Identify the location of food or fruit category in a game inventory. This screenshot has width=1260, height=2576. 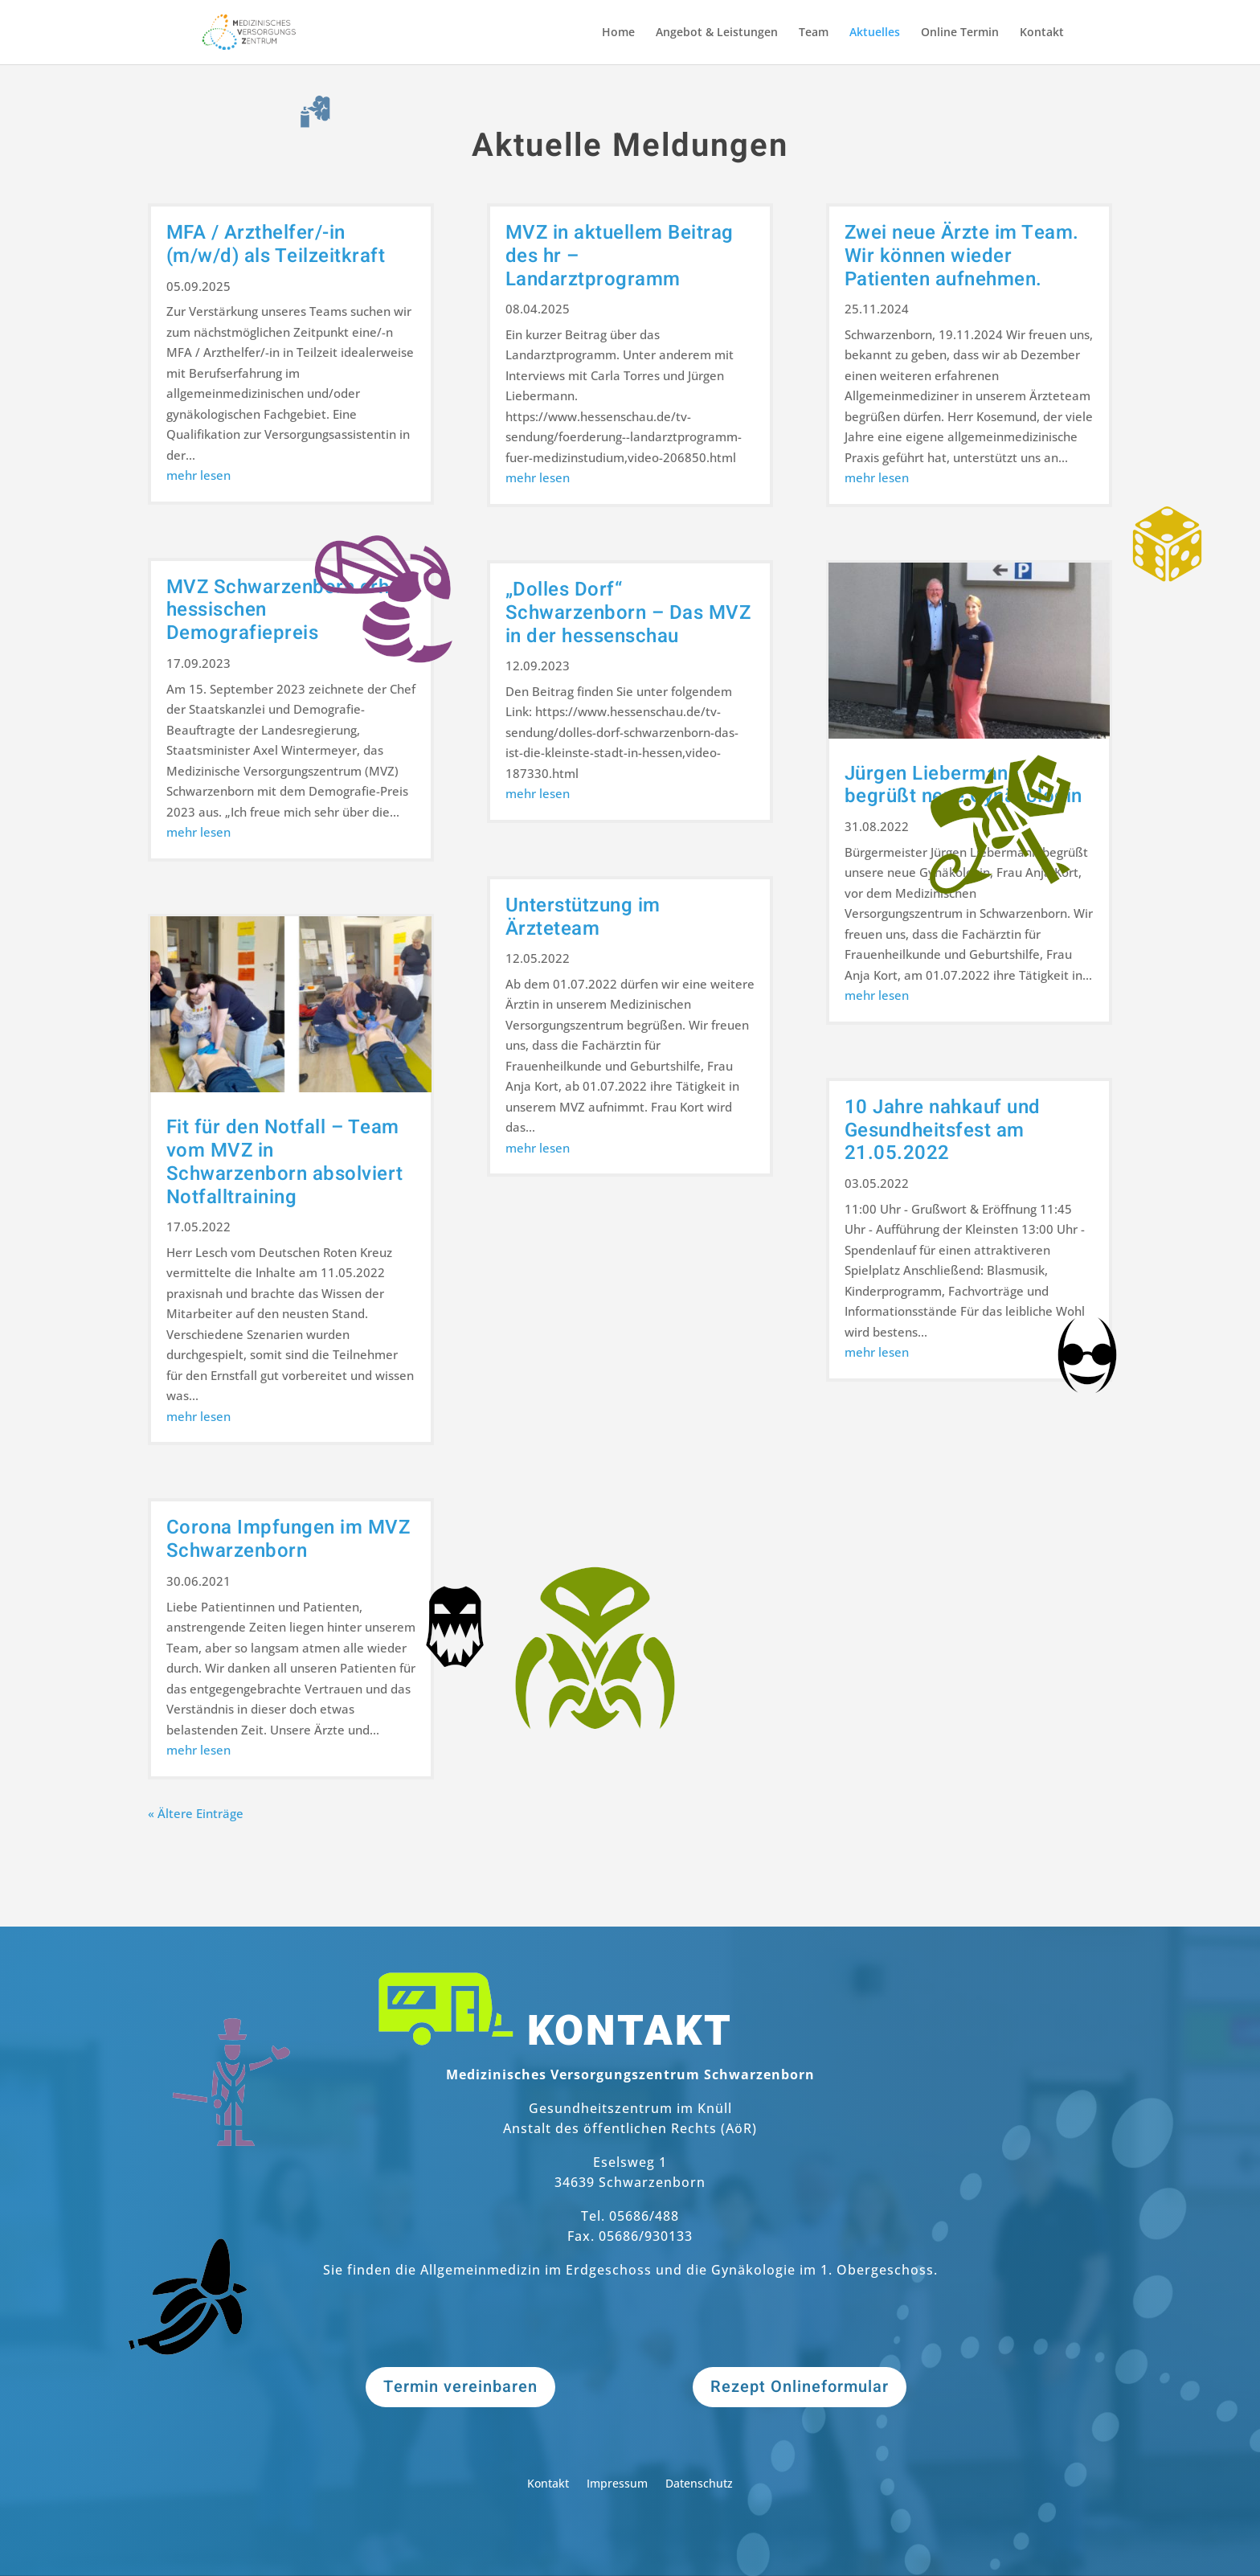
(187, 2296).